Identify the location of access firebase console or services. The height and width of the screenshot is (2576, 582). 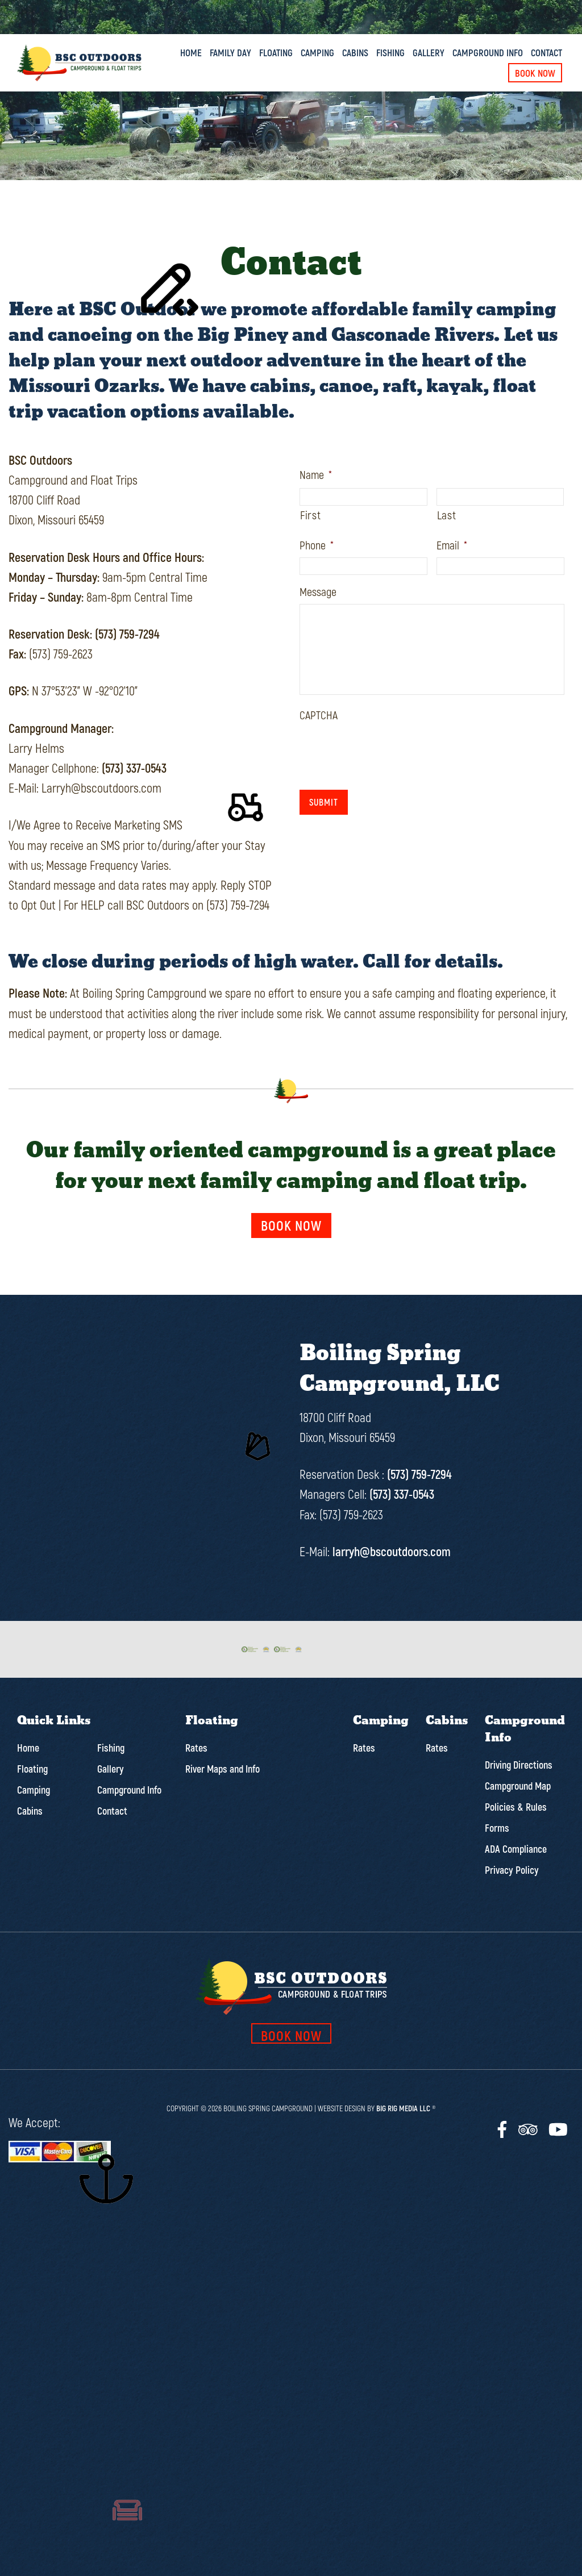
(257, 1446).